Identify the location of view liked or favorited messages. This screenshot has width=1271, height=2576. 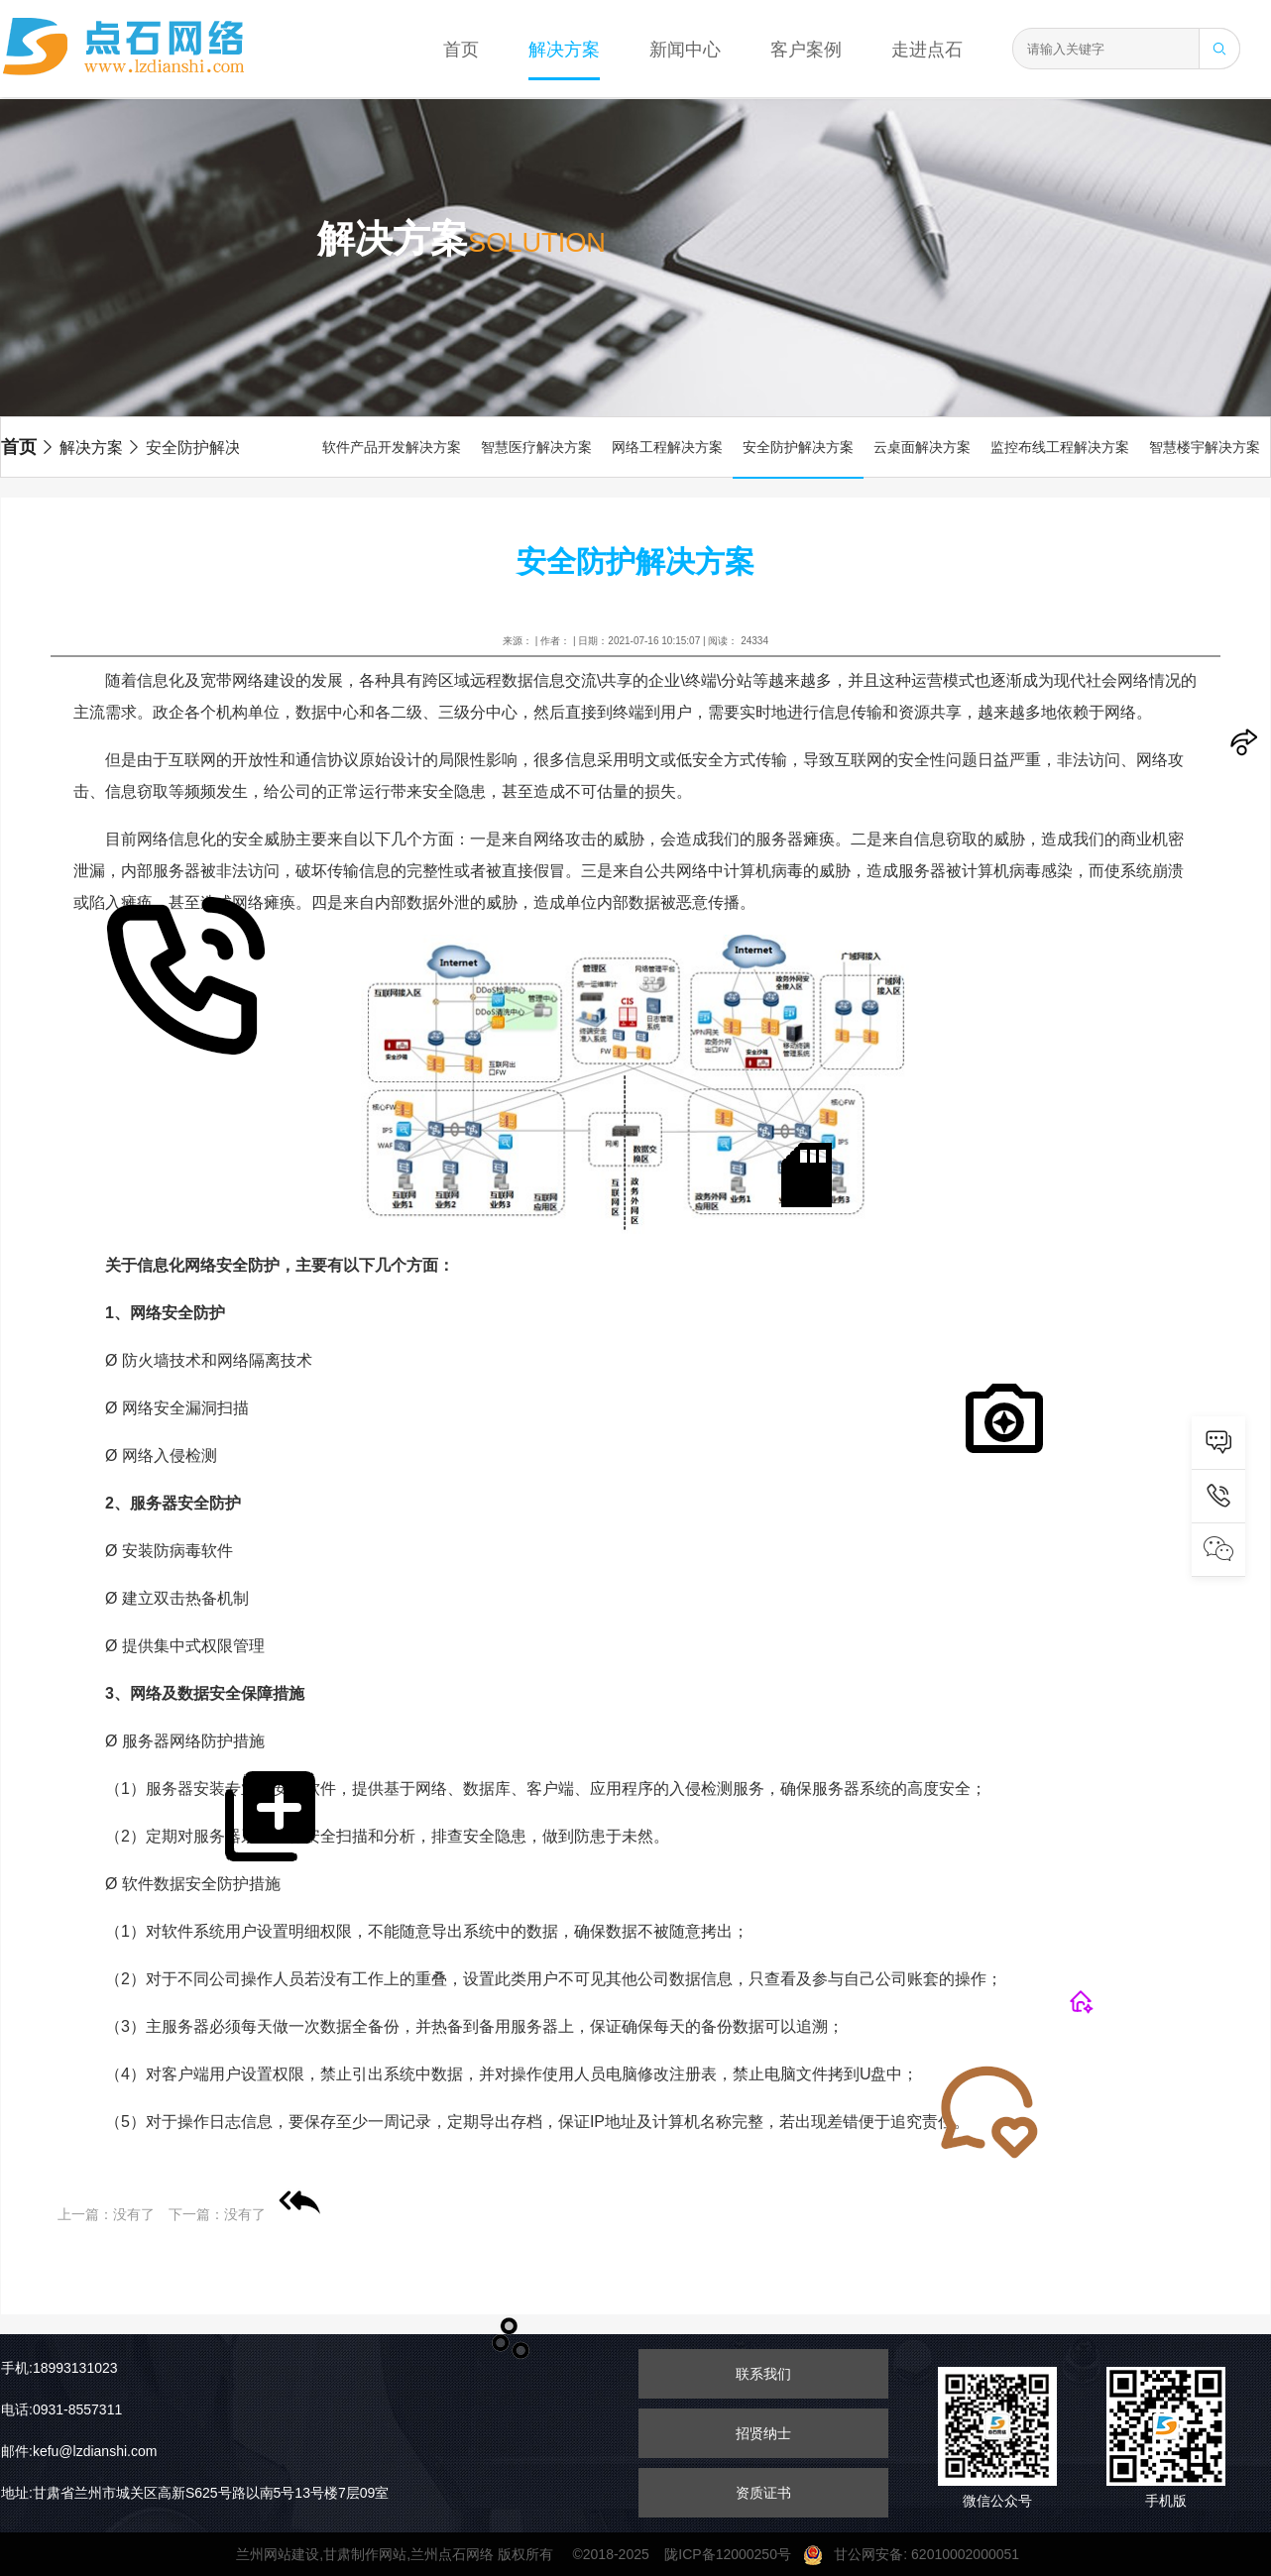
(986, 2107).